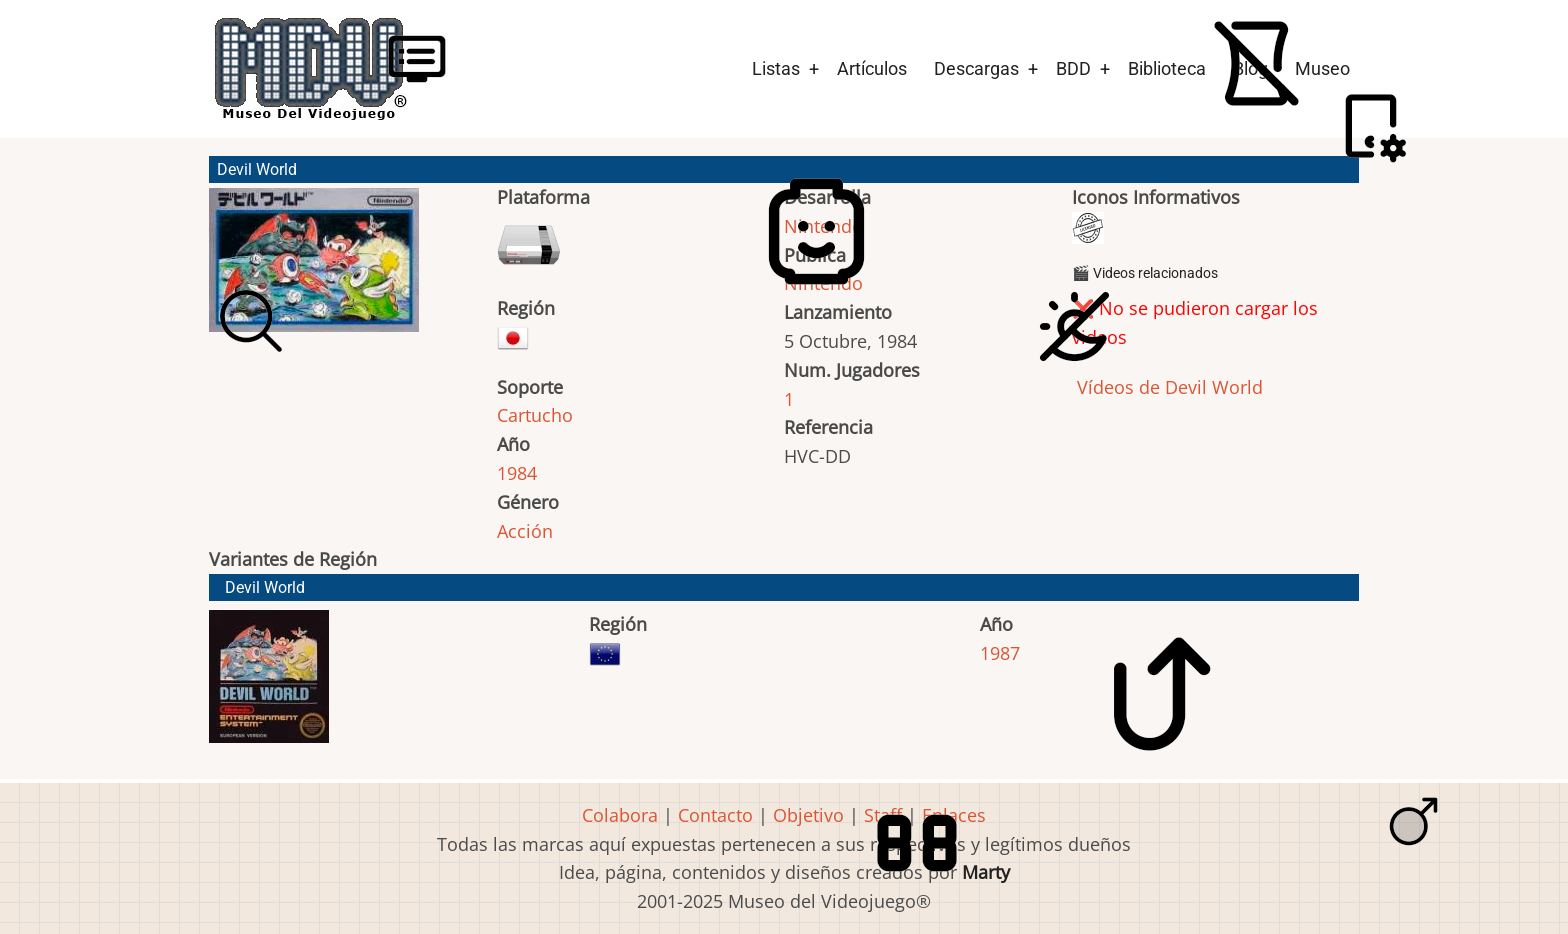  Describe the element at coordinates (1256, 63) in the screenshot. I see `disable vertical panorama mode` at that location.